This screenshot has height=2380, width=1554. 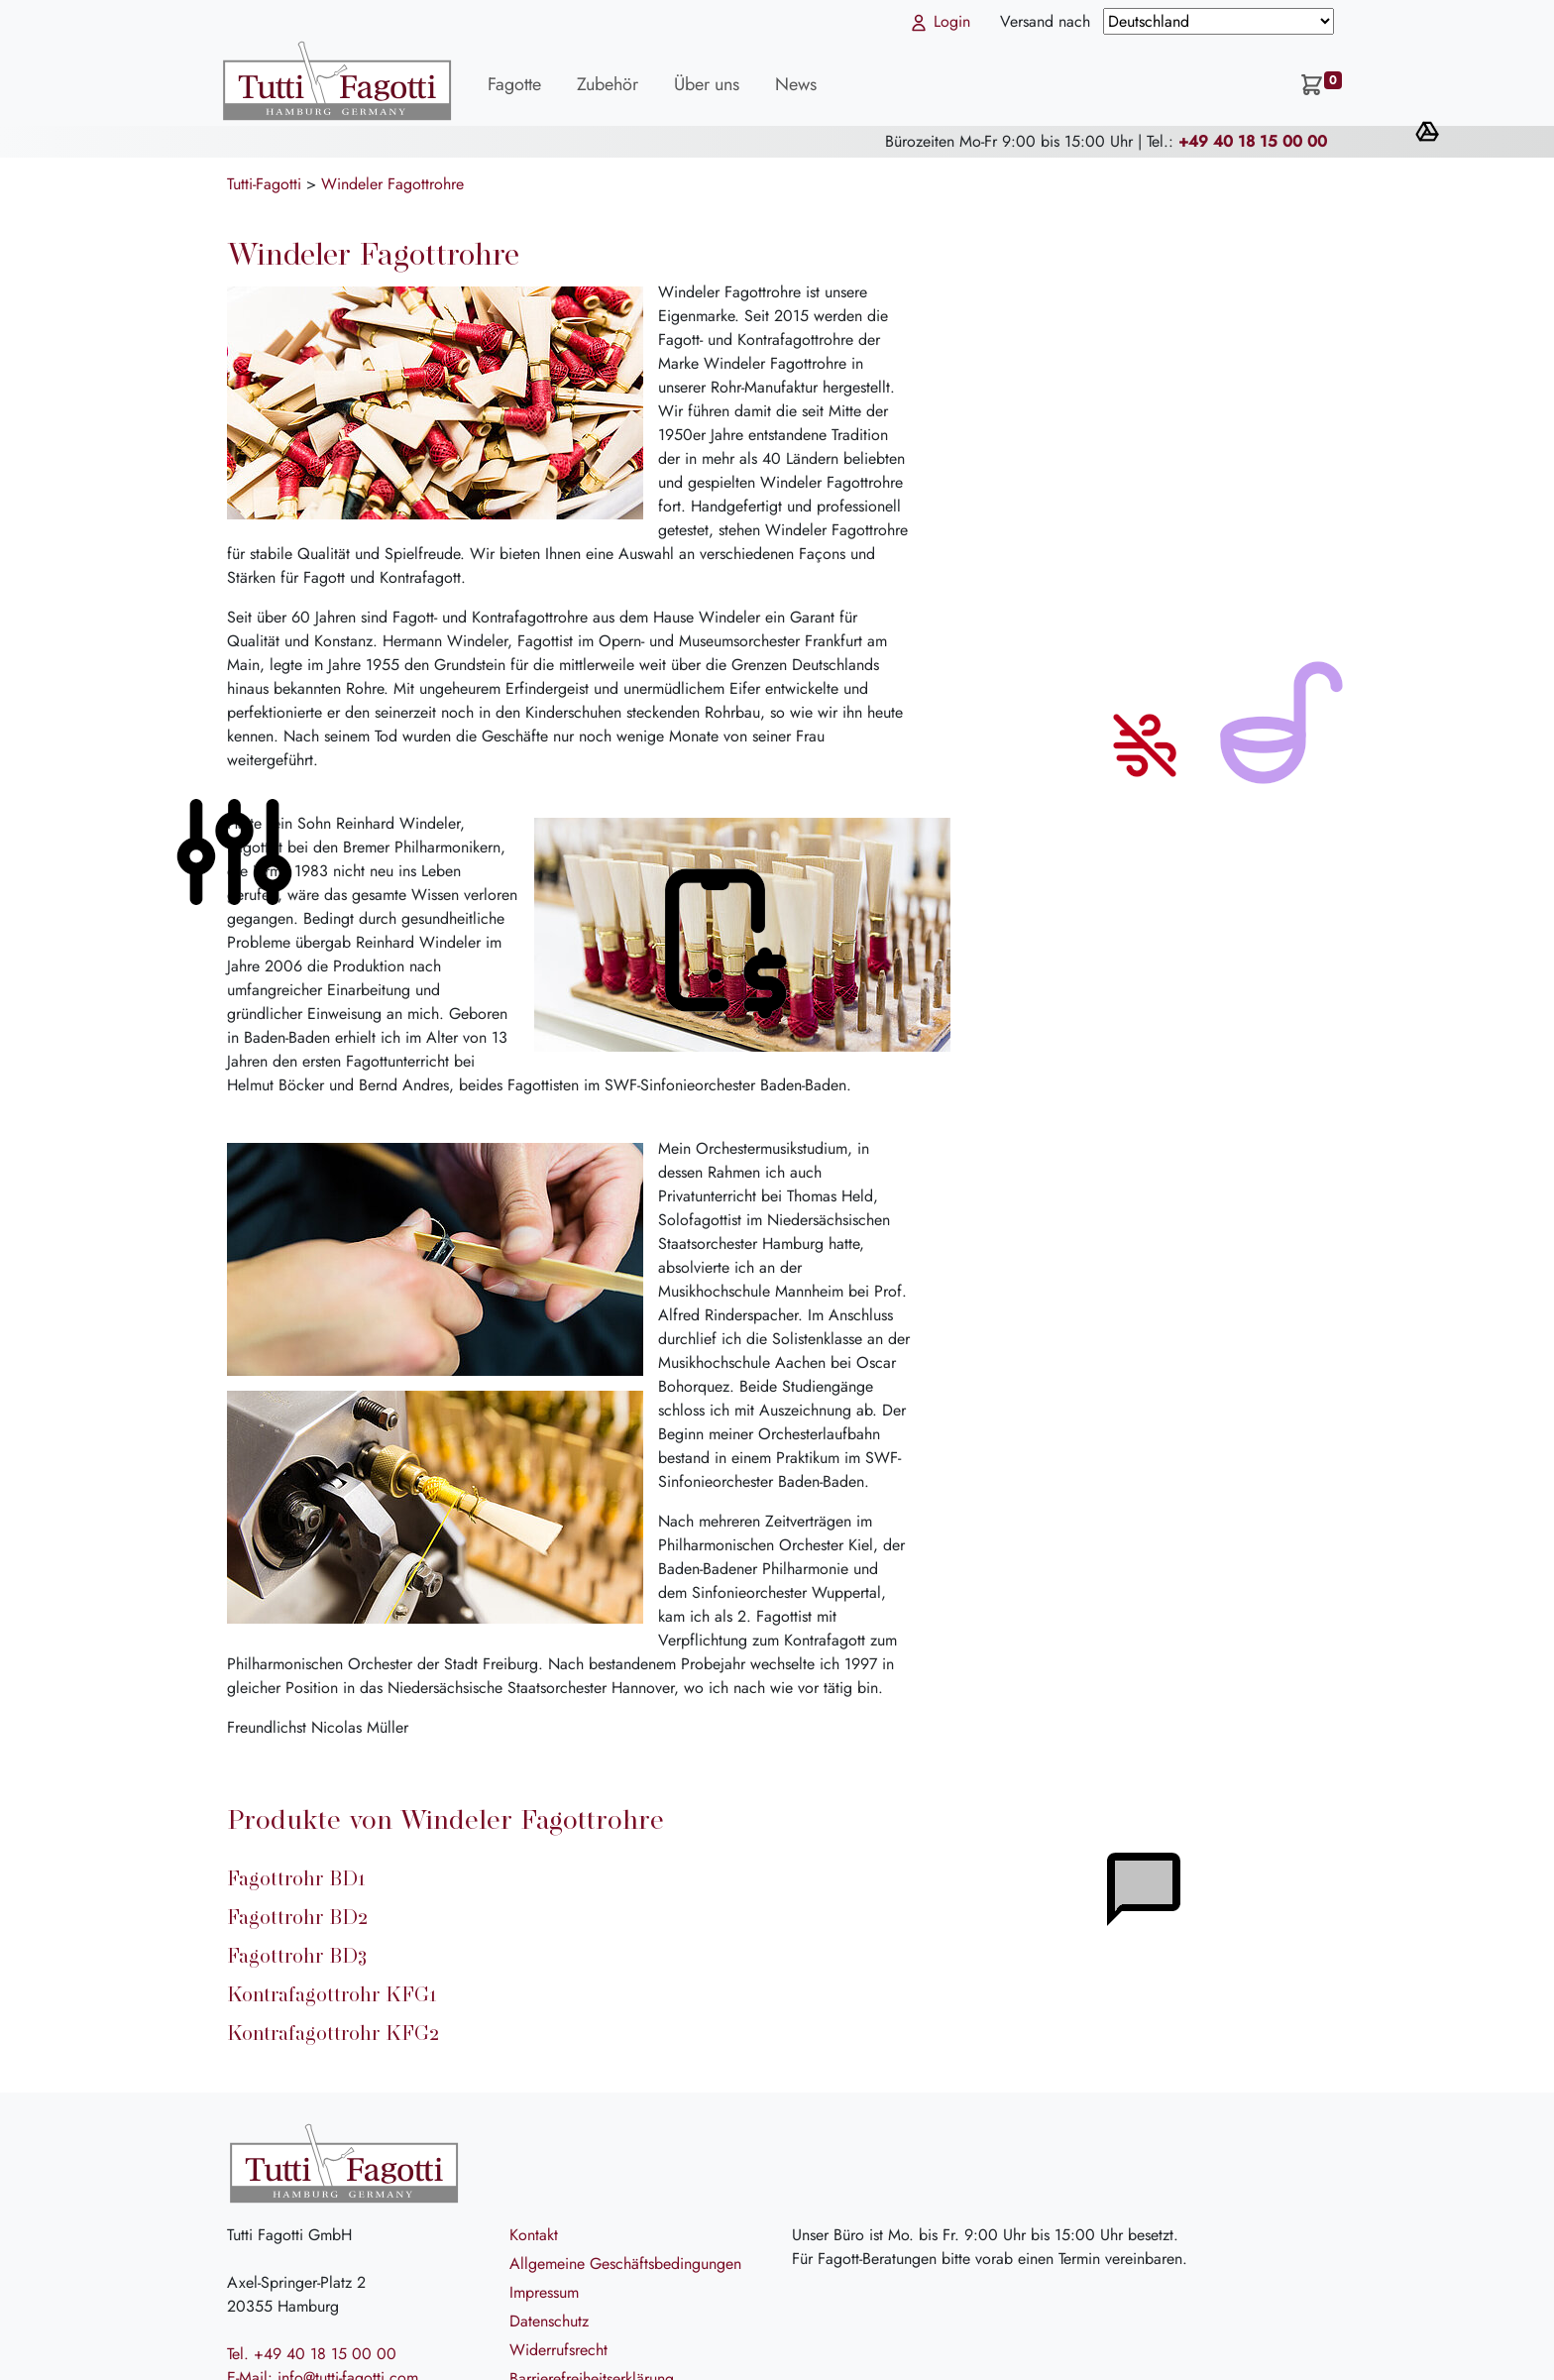 What do you see at coordinates (1281, 723) in the screenshot?
I see `access cooking or recipe features` at bounding box center [1281, 723].